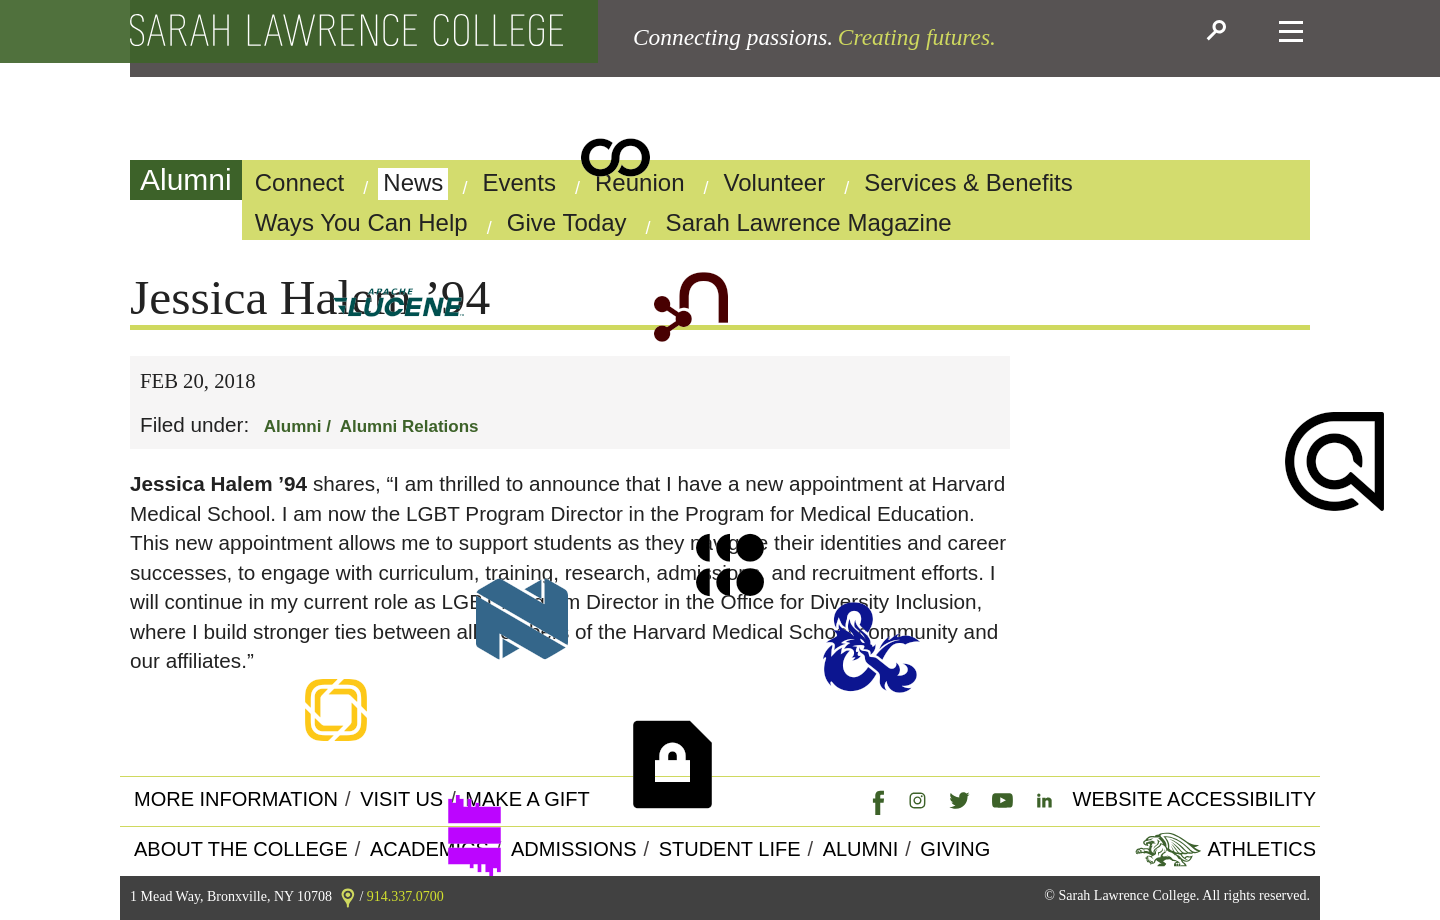  Describe the element at coordinates (730, 565) in the screenshot. I see `openverse logo` at that location.